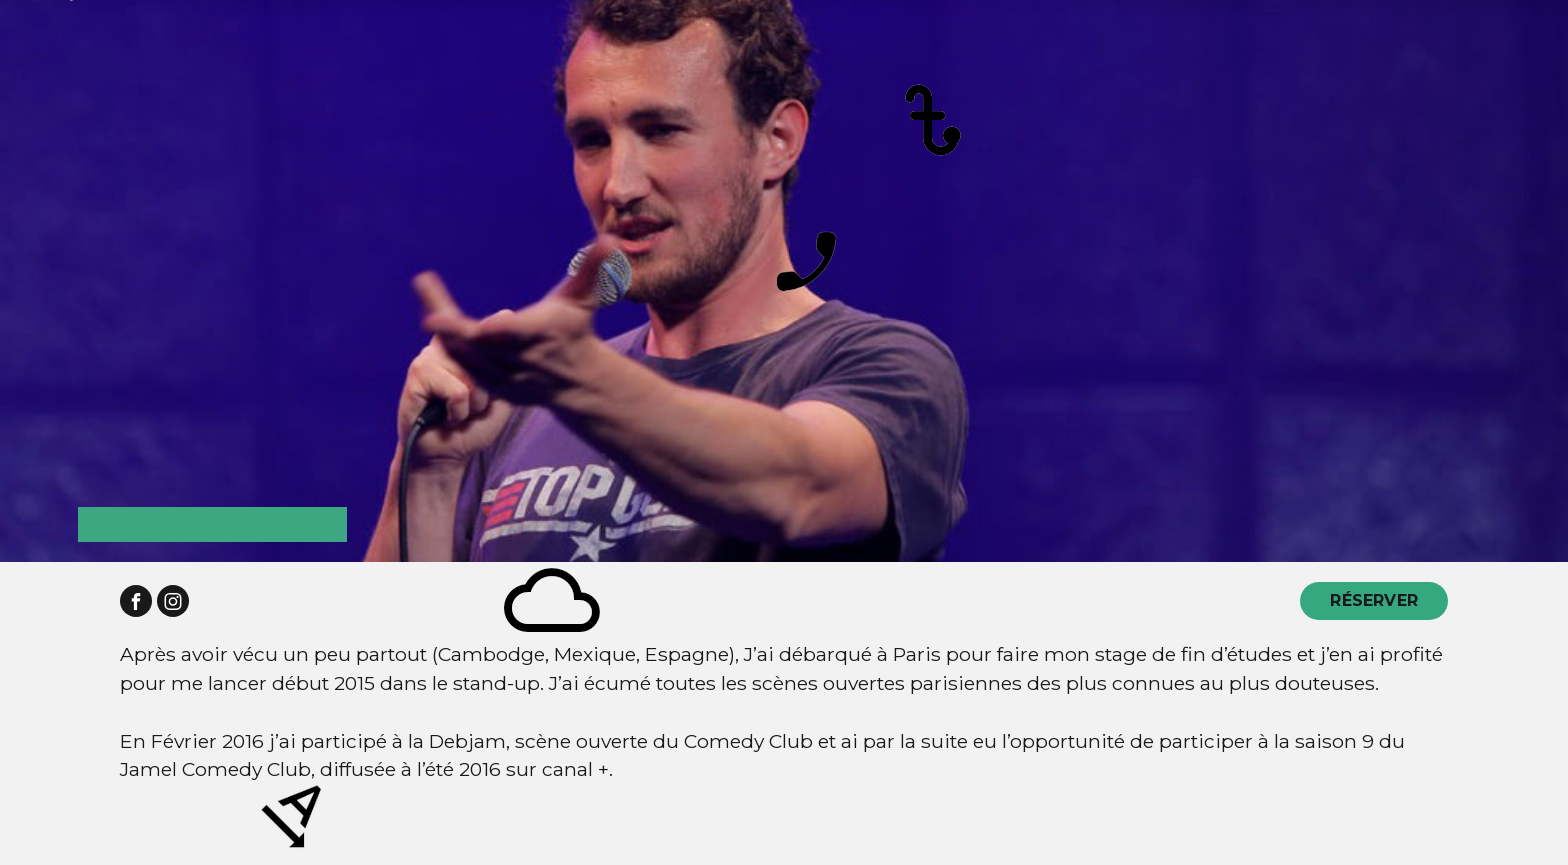 The image size is (1568, 865). What do you see at coordinates (293, 815) in the screenshot?
I see `rotate text at a downward angle` at bounding box center [293, 815].